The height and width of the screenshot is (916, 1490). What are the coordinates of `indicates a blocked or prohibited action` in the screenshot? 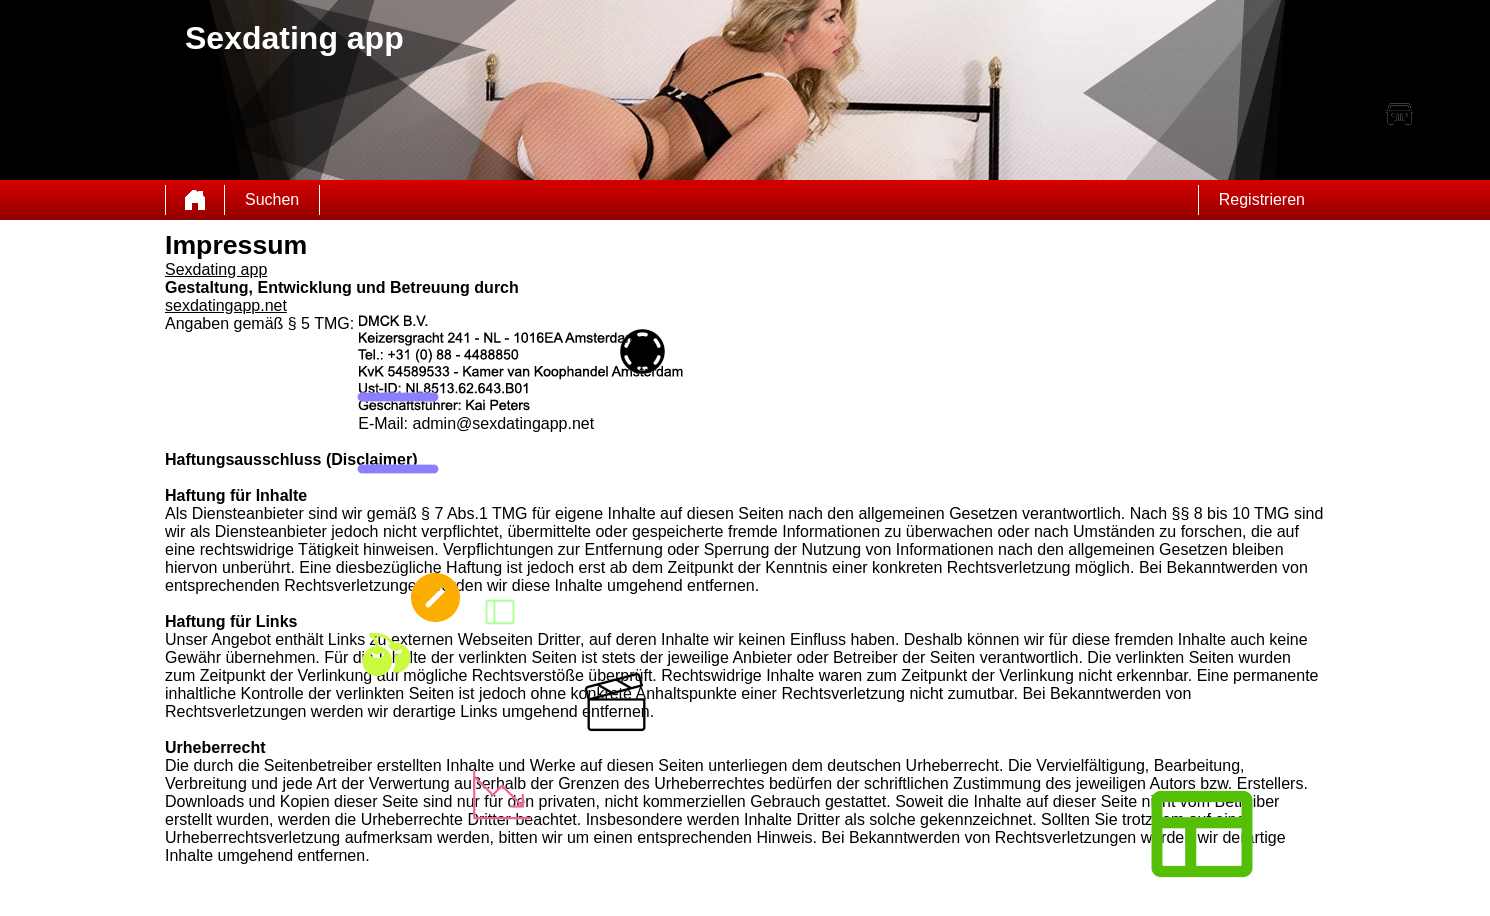 It's located at (435, 597).